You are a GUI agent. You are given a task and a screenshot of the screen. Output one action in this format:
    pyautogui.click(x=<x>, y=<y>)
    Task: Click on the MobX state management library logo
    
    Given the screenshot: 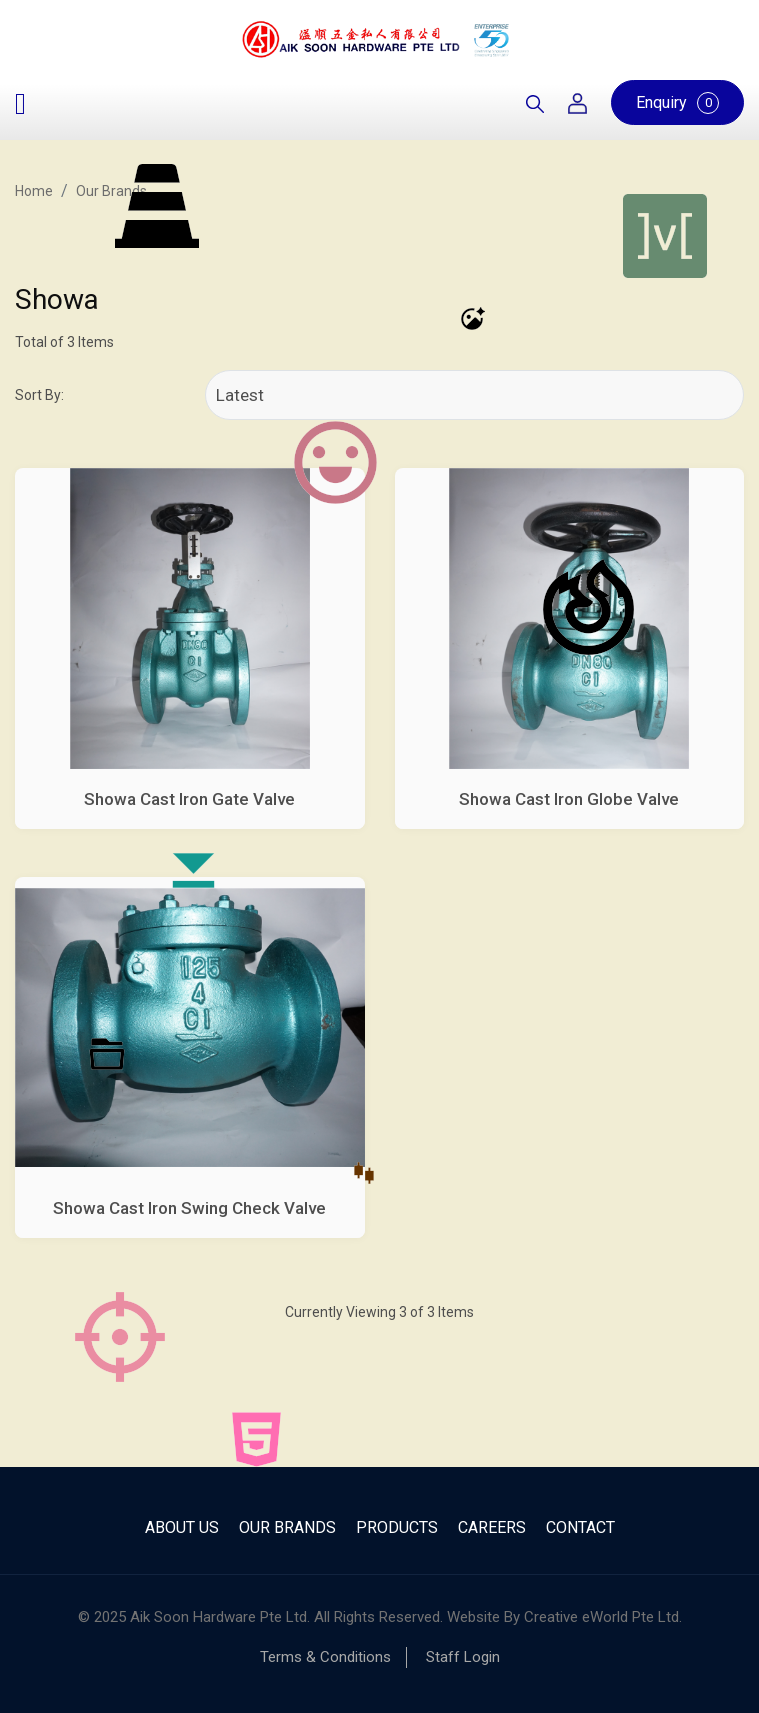 What is the action you would take?
    pyautogui.click(x=665, y=236)
    